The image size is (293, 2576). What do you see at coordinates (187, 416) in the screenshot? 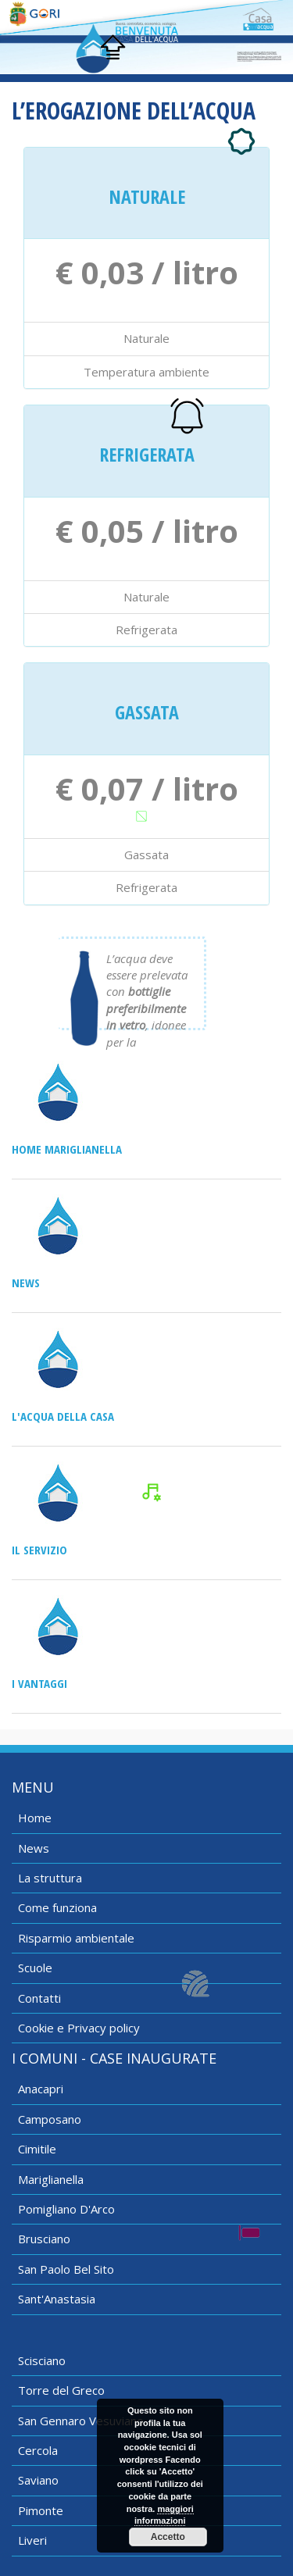
I see `indicates new notifications or alerts` at bounding box center [187, 416].